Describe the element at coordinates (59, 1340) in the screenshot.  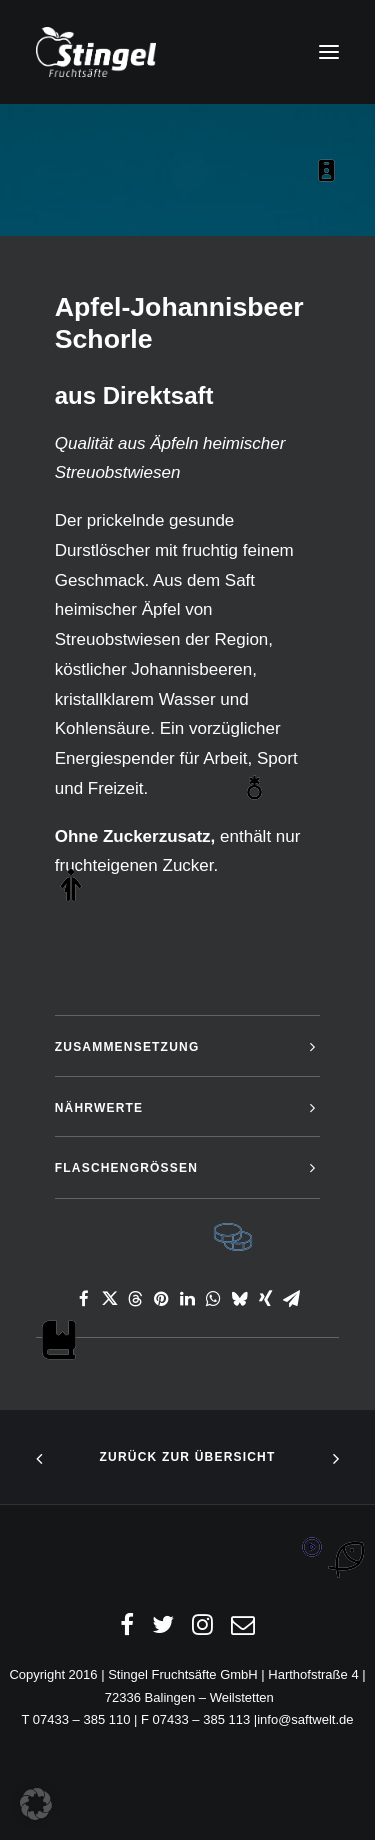
I see `access your bookmarked reading list` at that location.